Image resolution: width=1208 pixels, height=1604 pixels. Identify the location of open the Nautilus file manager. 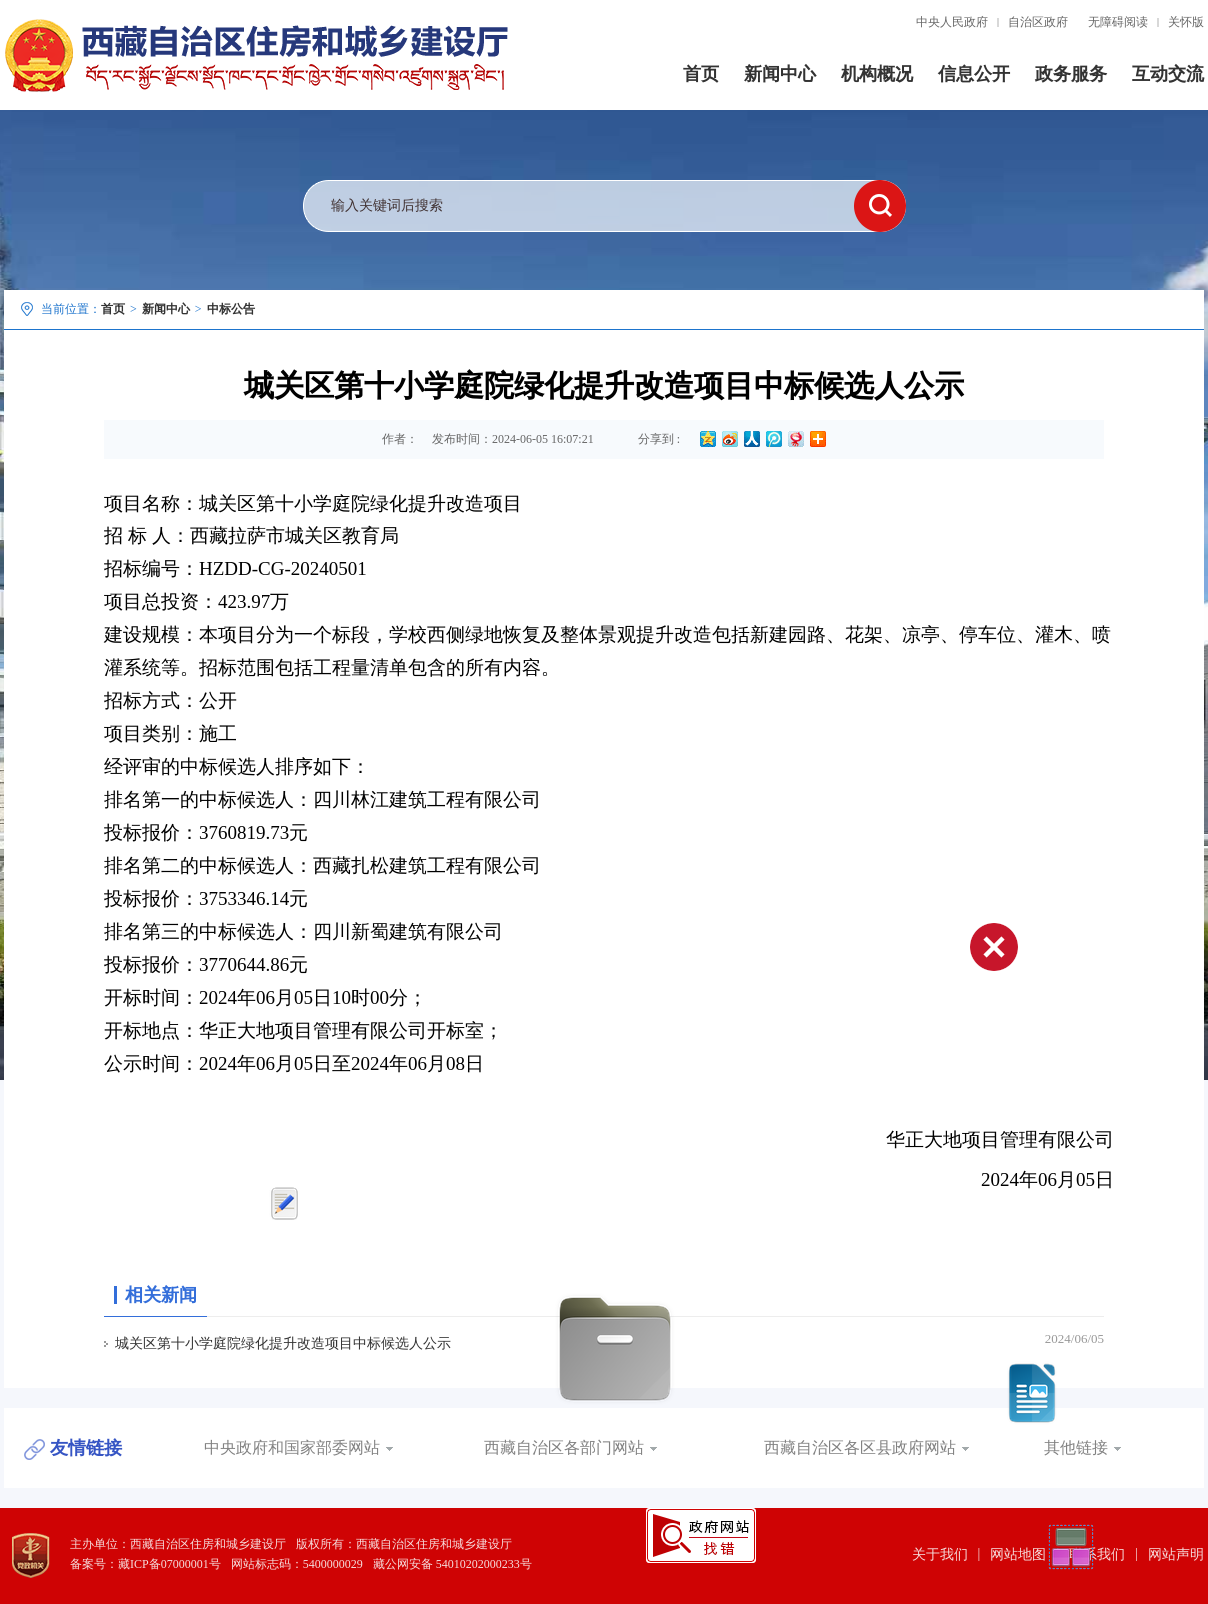
(615, 1349).